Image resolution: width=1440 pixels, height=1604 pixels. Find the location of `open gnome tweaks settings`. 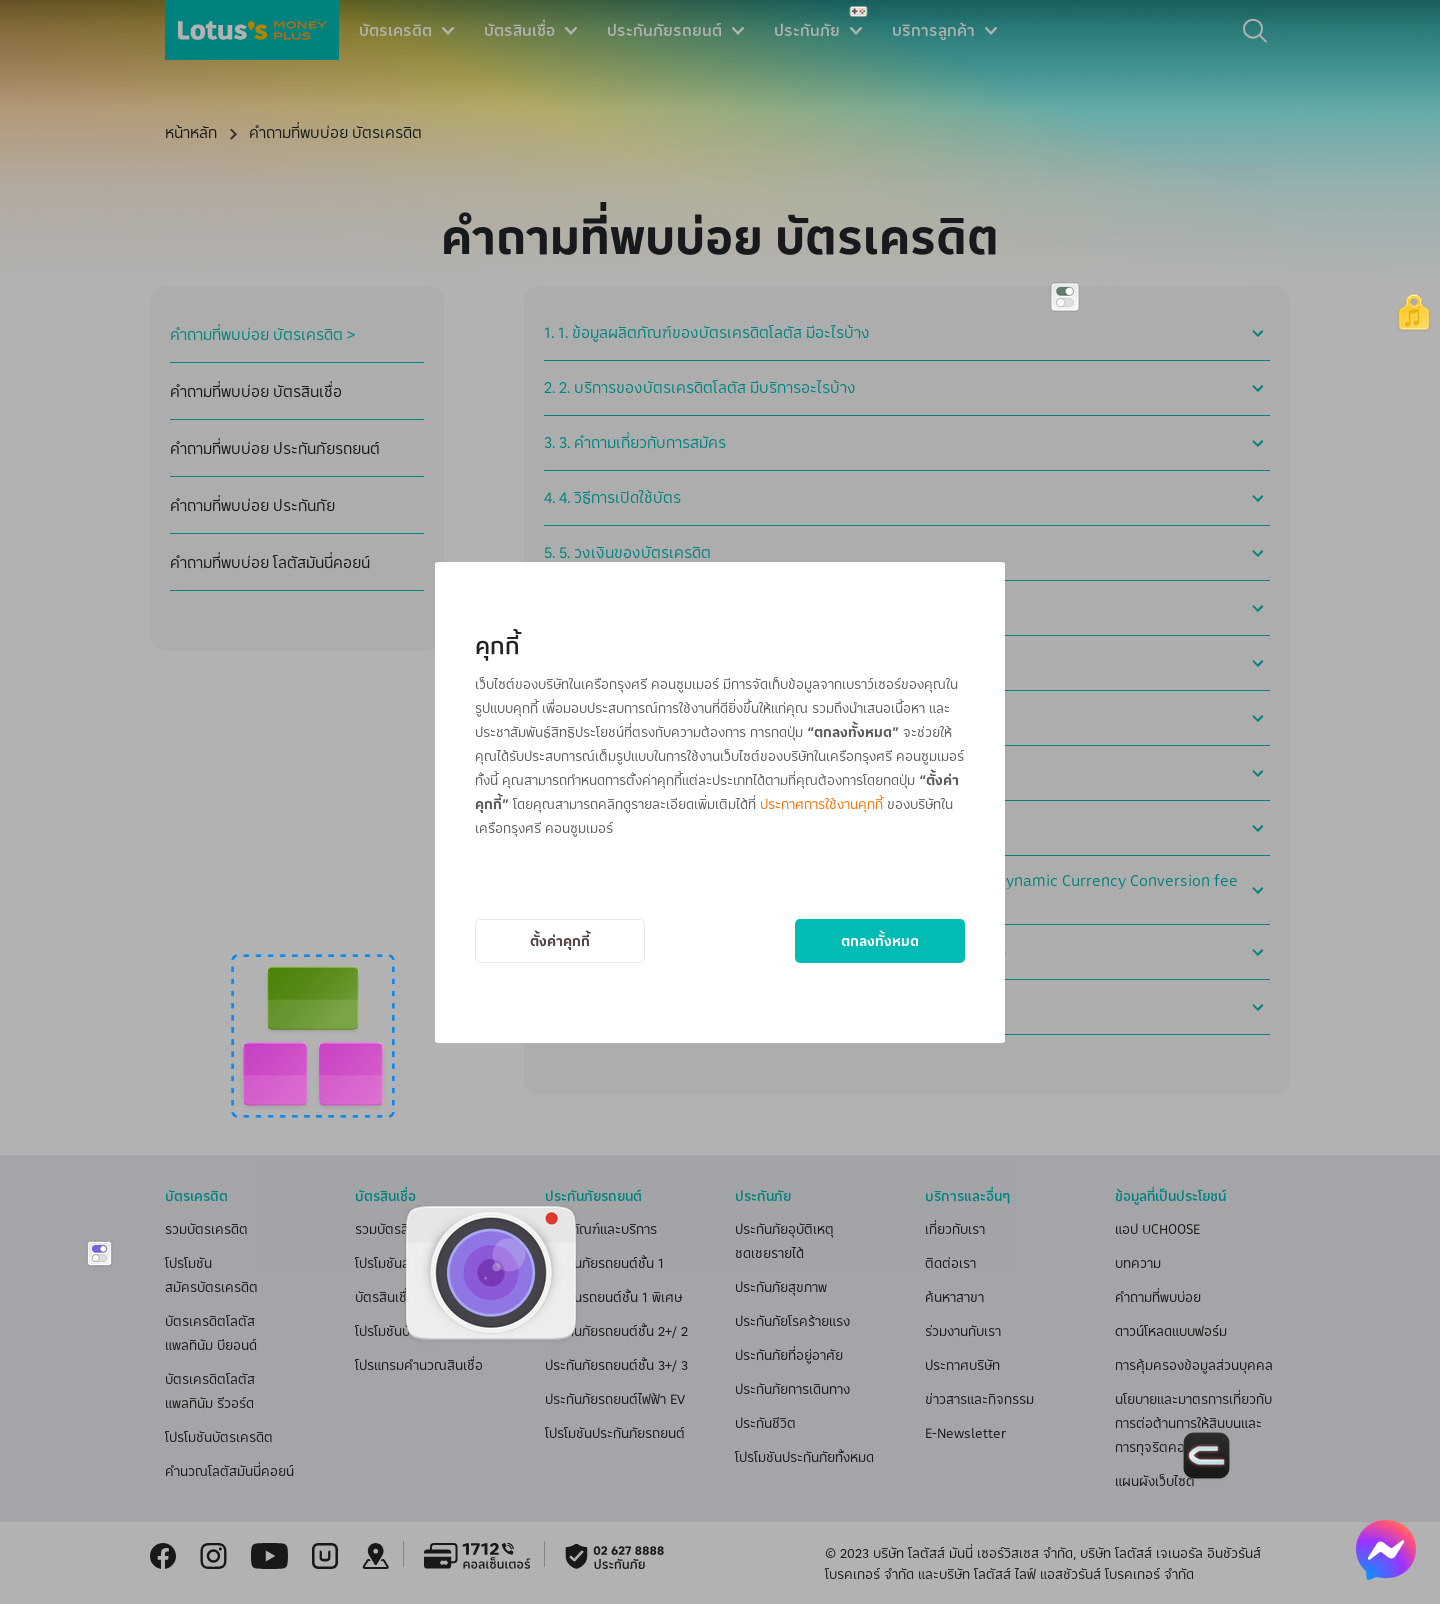

open gnome tweaks settings is located at coordinates (99, 1253).